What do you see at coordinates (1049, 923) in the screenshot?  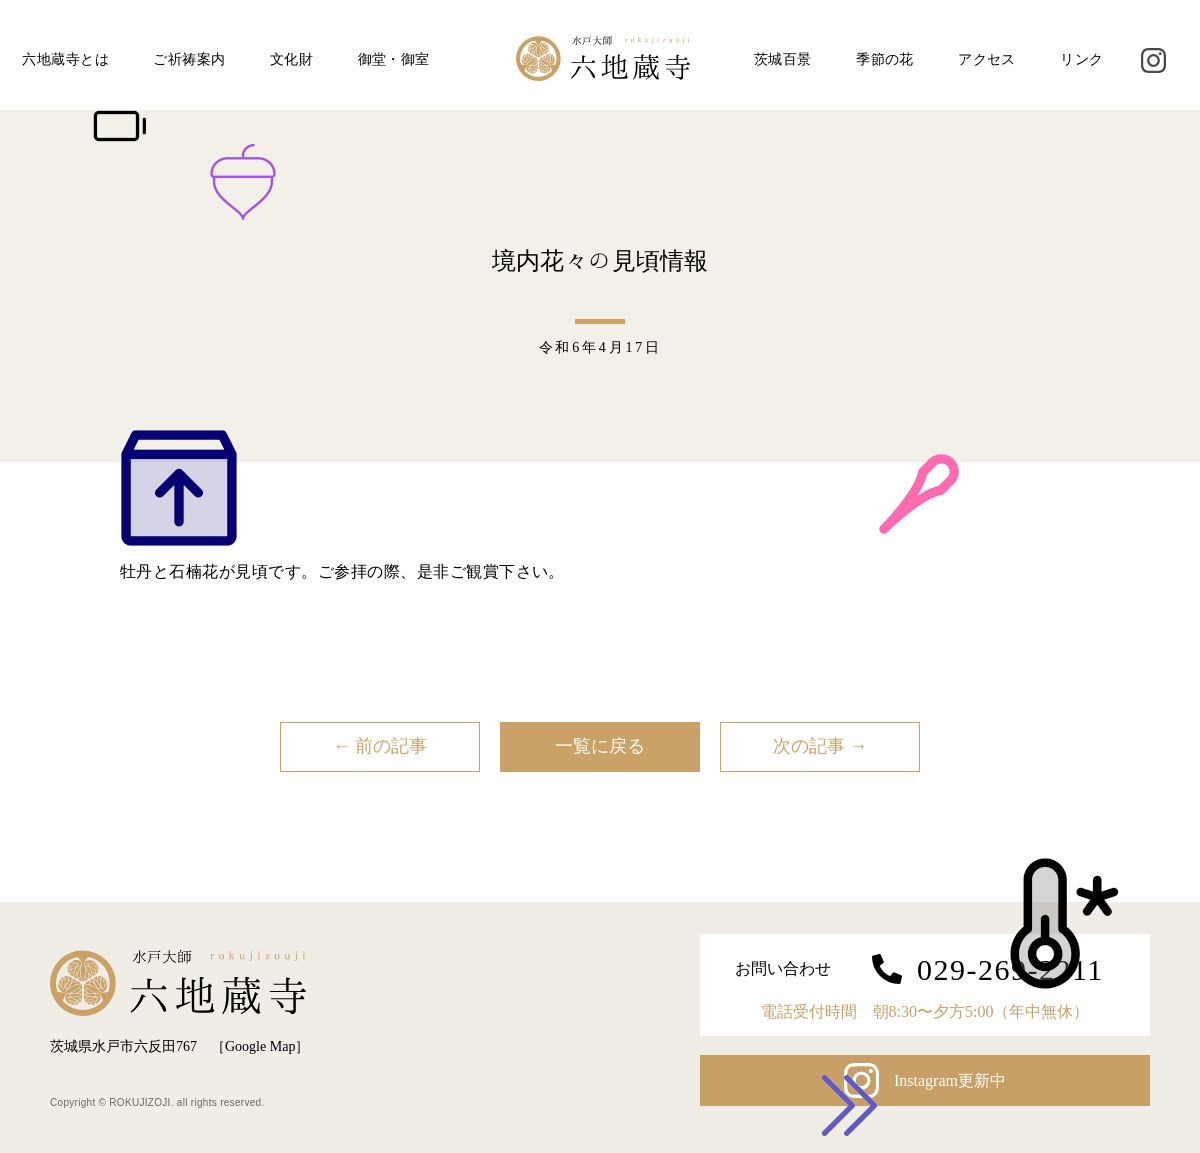 I see `indicates low temperature or cold conditions` at bounding box center [1049, 923].